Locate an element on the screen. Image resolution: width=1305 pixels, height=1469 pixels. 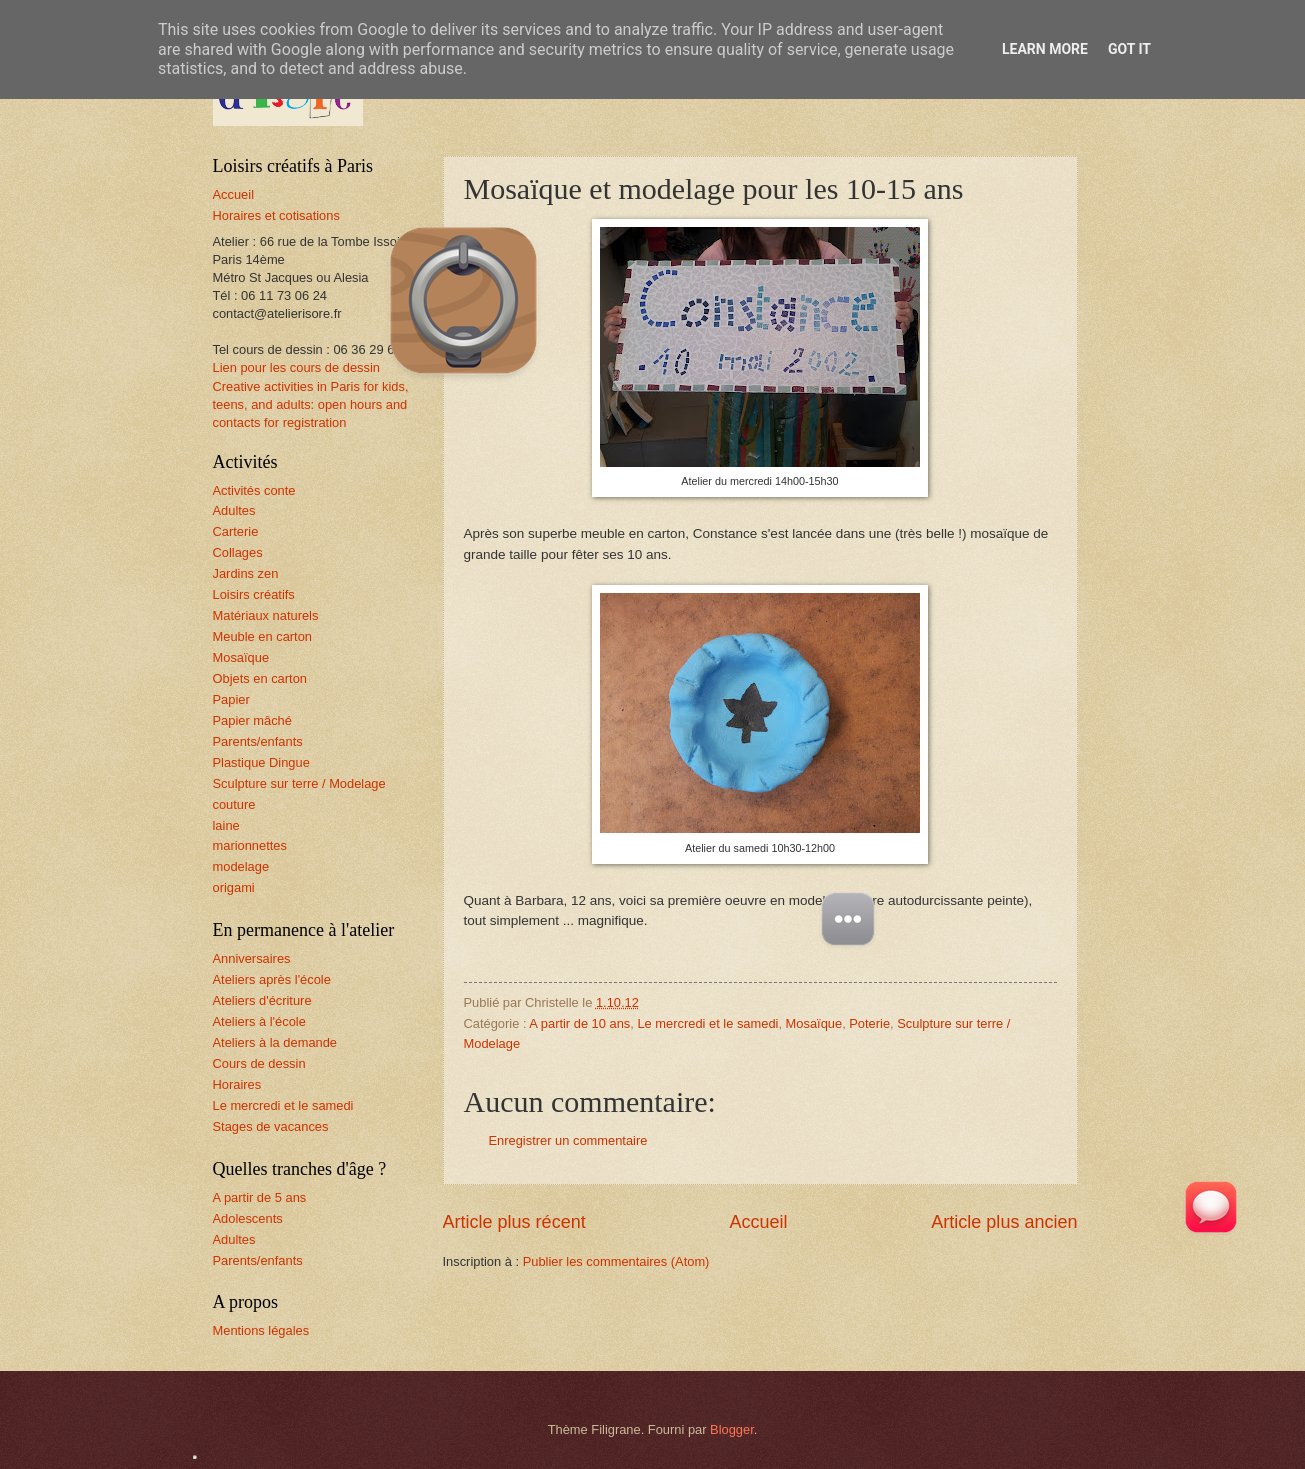
open DoorKnocker app is located at coordinates (463, 300).